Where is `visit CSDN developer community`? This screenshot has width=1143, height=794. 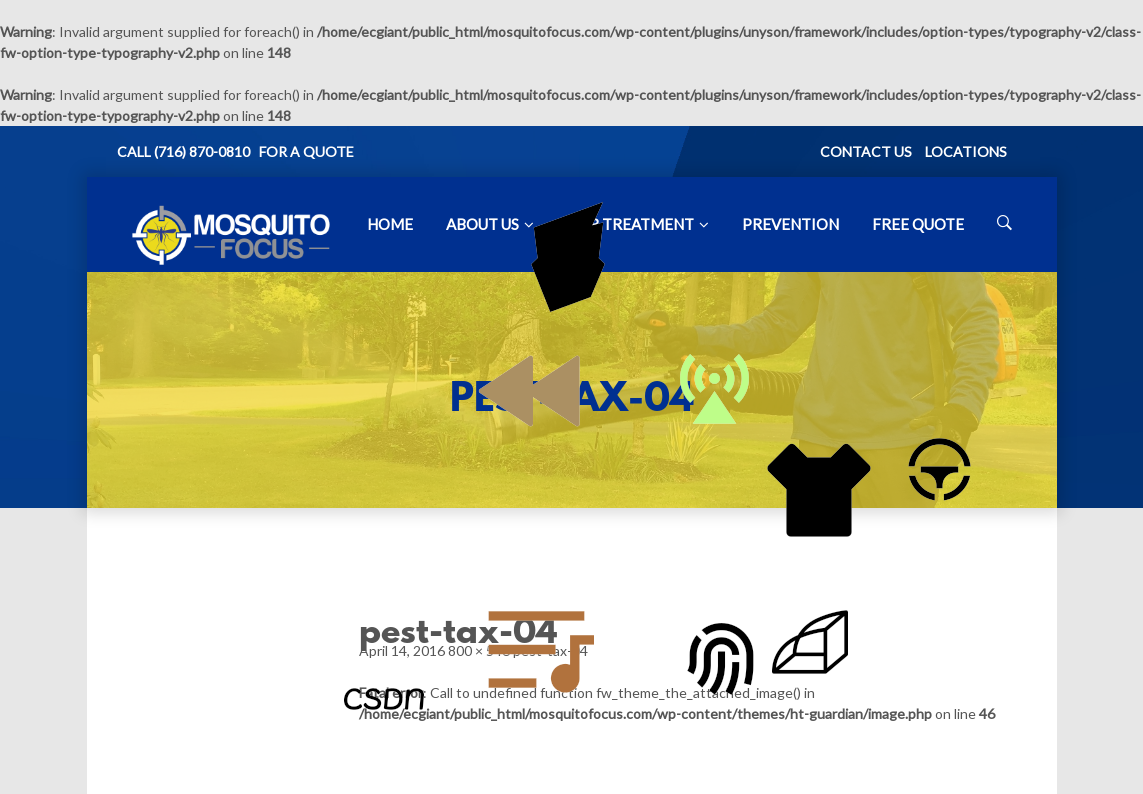 visit CSDN developer community is located at coordinates (384, 699).